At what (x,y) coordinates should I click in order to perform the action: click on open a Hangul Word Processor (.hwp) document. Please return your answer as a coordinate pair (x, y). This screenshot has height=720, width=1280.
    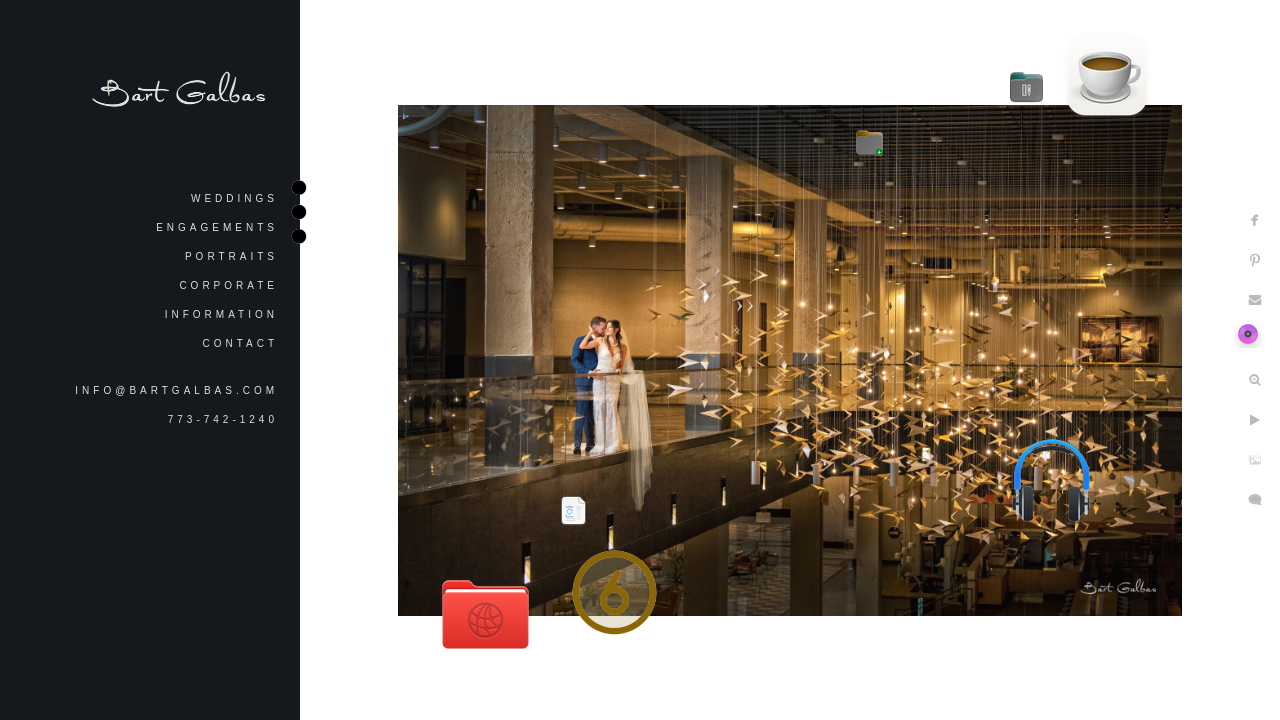
    Looking at the image, I should click on (573, 510).